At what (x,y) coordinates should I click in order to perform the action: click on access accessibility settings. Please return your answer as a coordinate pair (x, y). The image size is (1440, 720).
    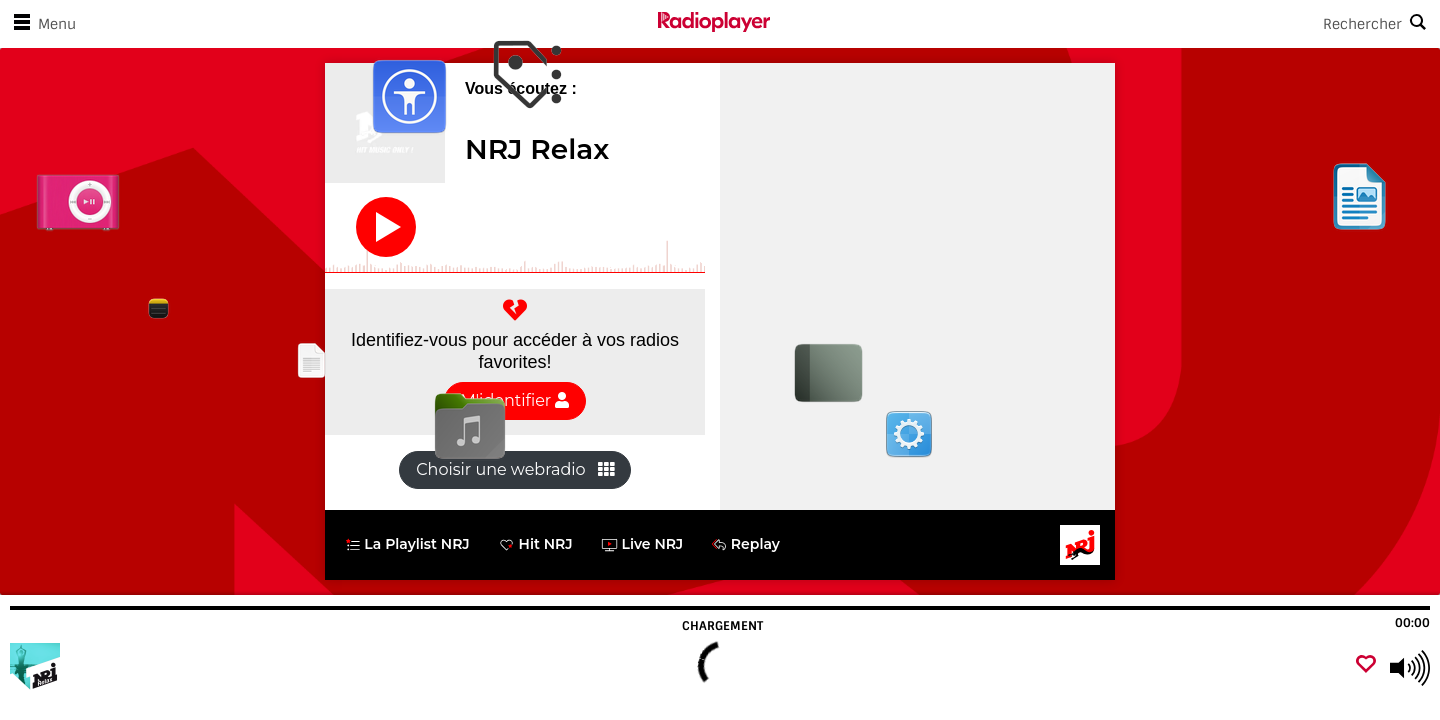
    Looking at the image, I should click on (409, 96).